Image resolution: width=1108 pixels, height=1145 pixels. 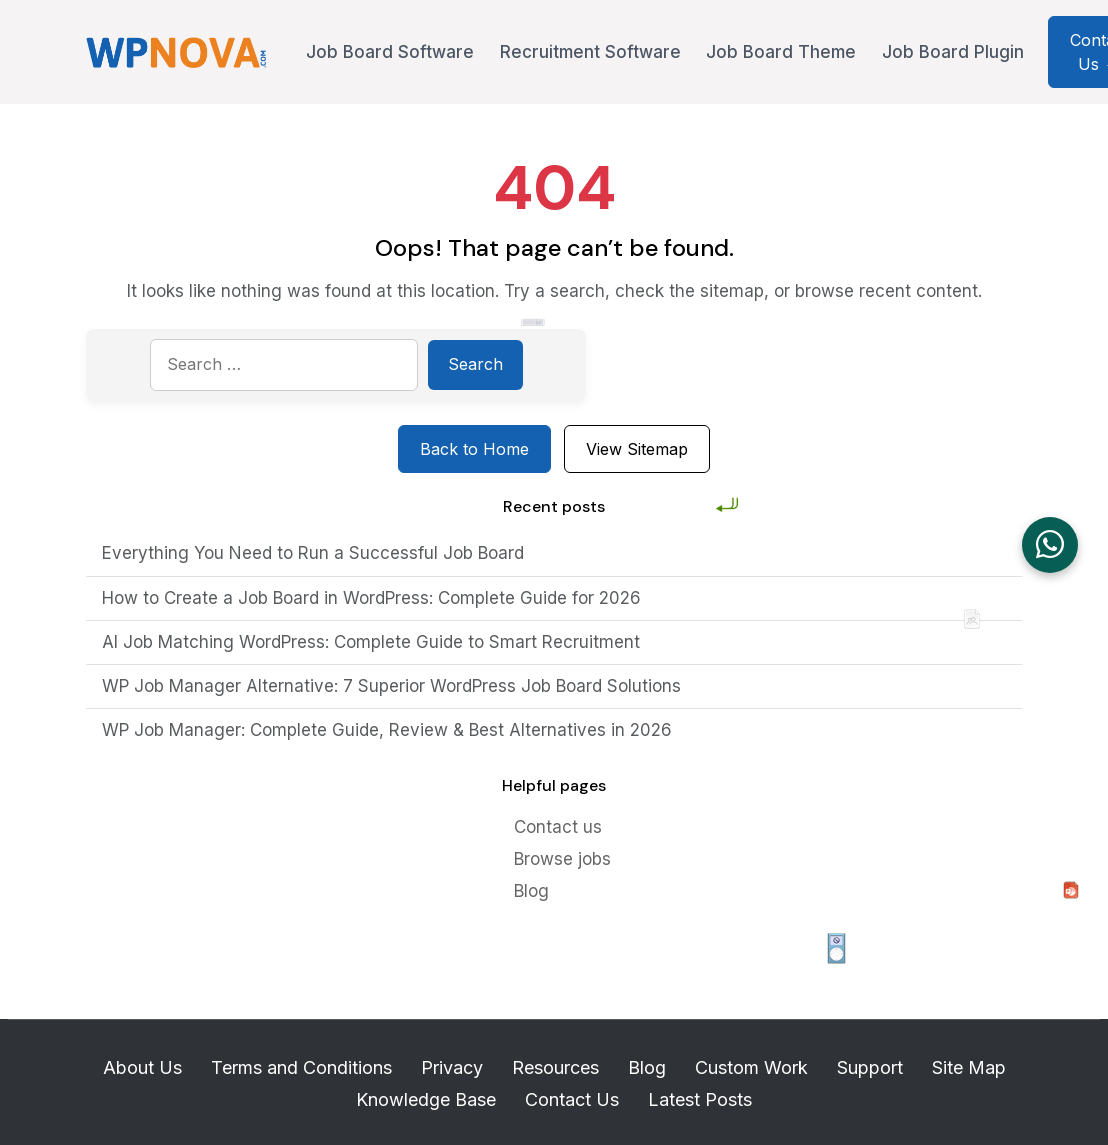 What do you see at coordinates (972, 619) in the screenshot?
I see `credits or attribution file` at bounding box center [972, 619].